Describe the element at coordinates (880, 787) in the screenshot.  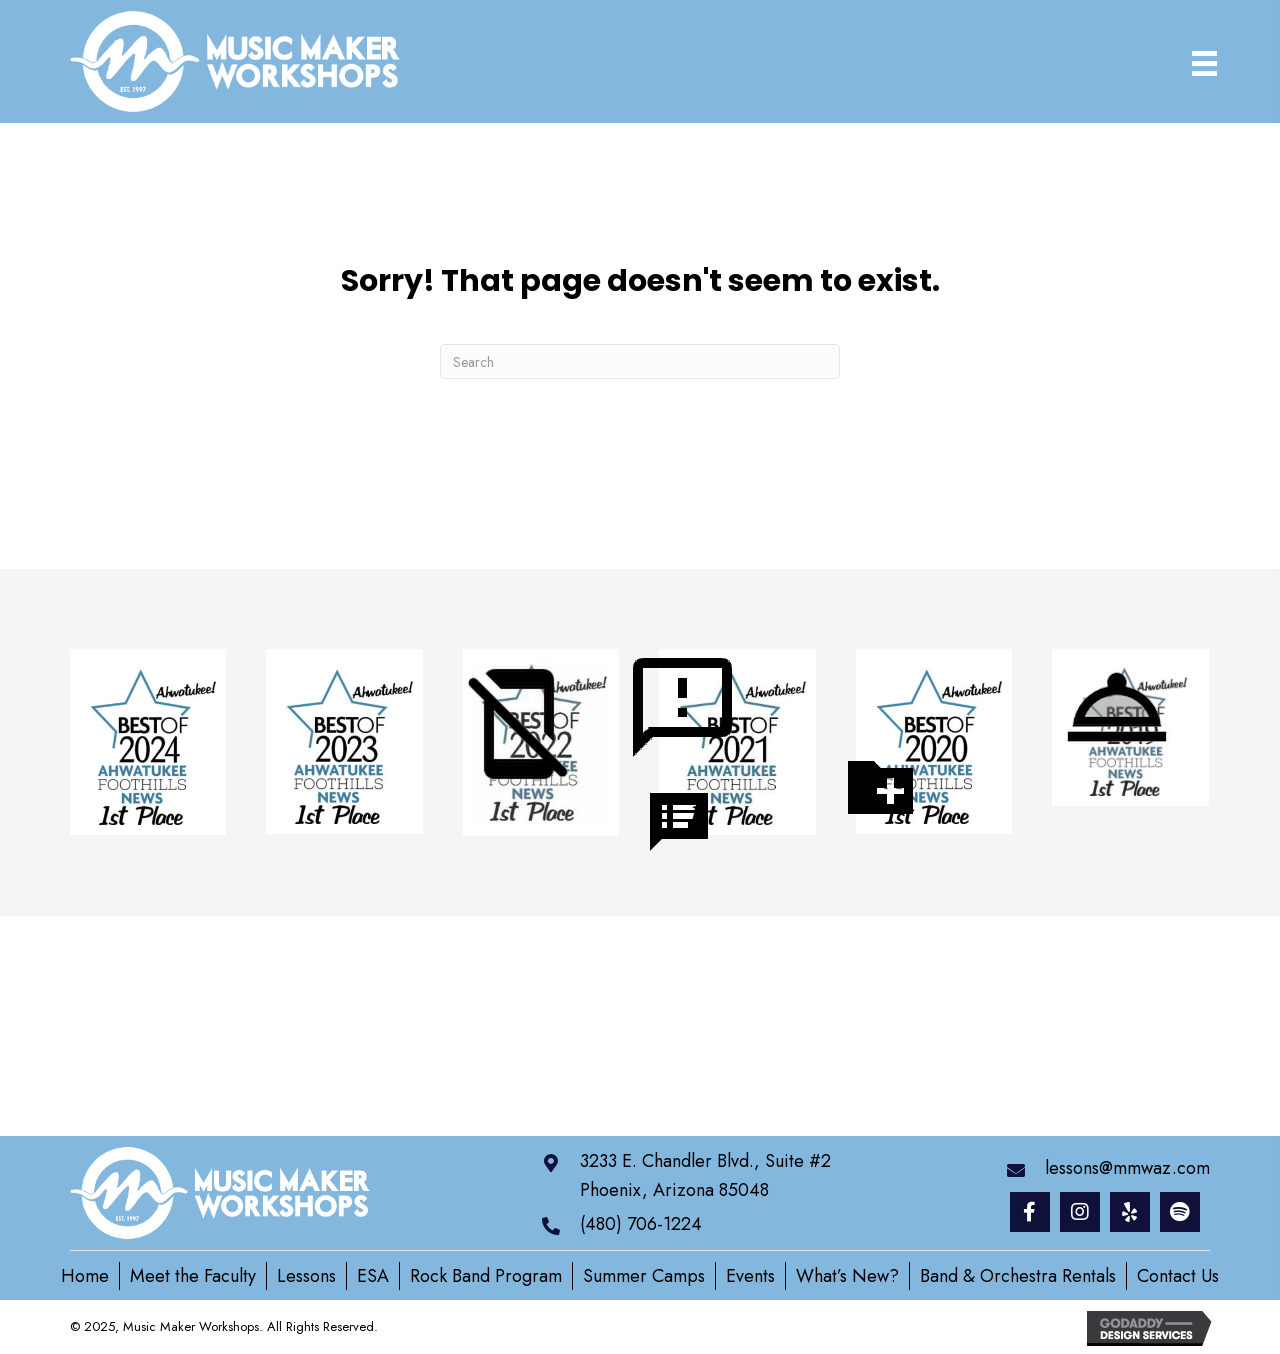
I see `create a new folder` at that location.